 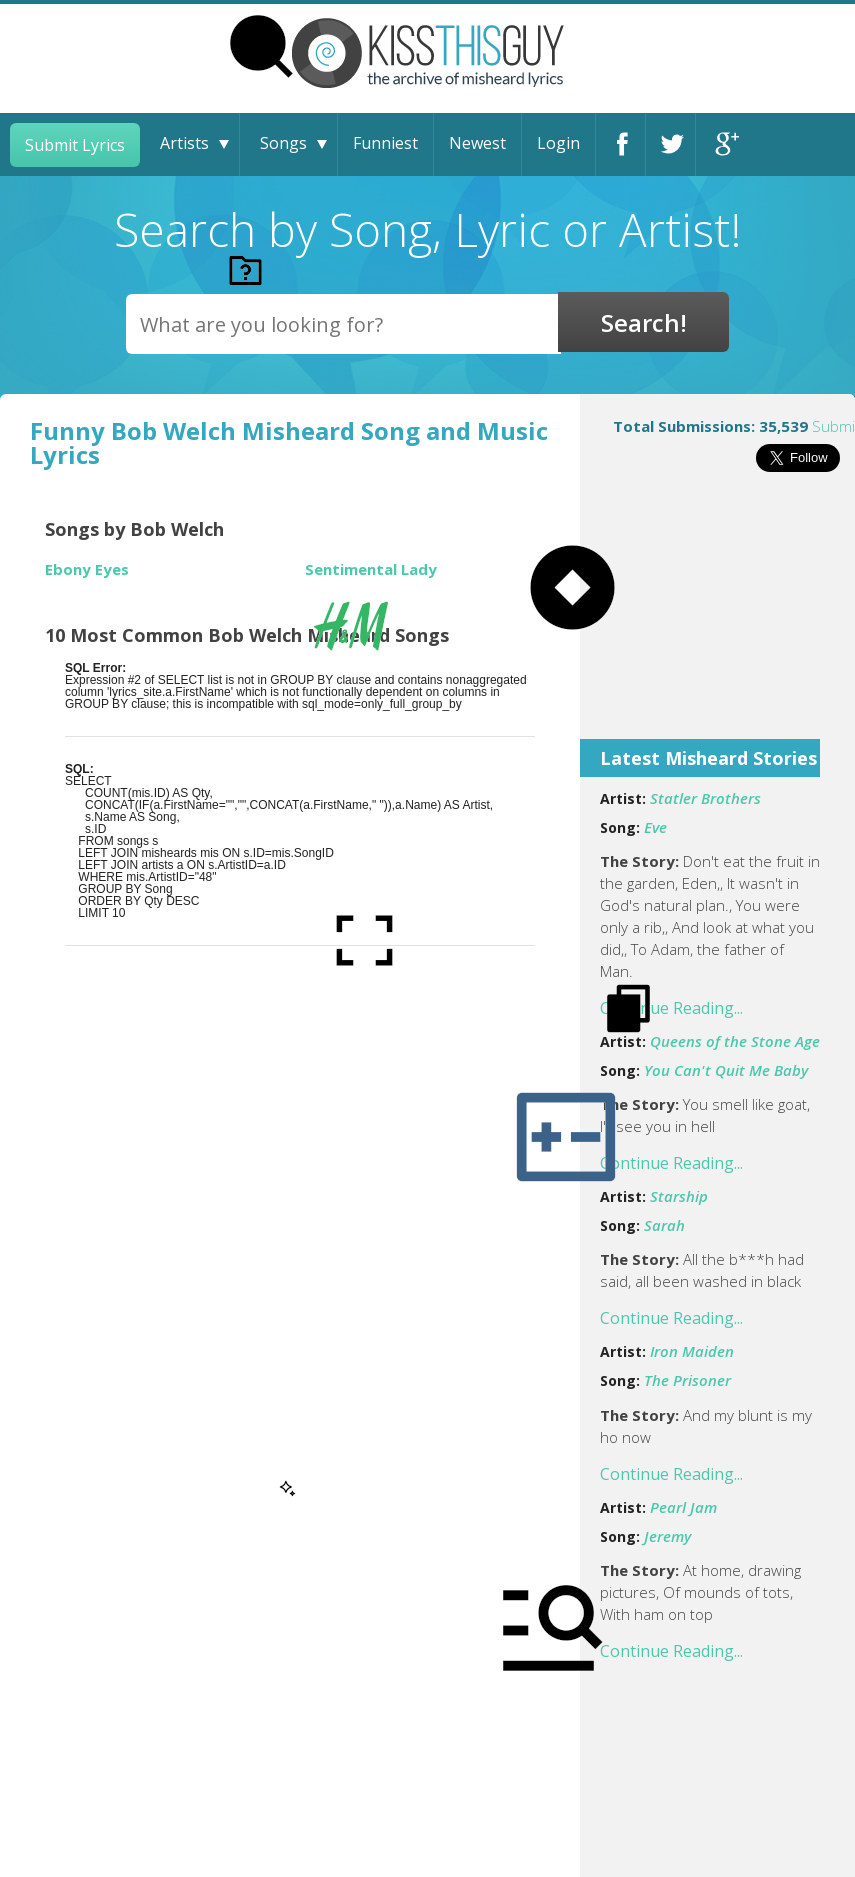 What do you see at coordinates (548, 1630) in the screenshot?
I see `search within menu options` at bounding box center [548, 1630].